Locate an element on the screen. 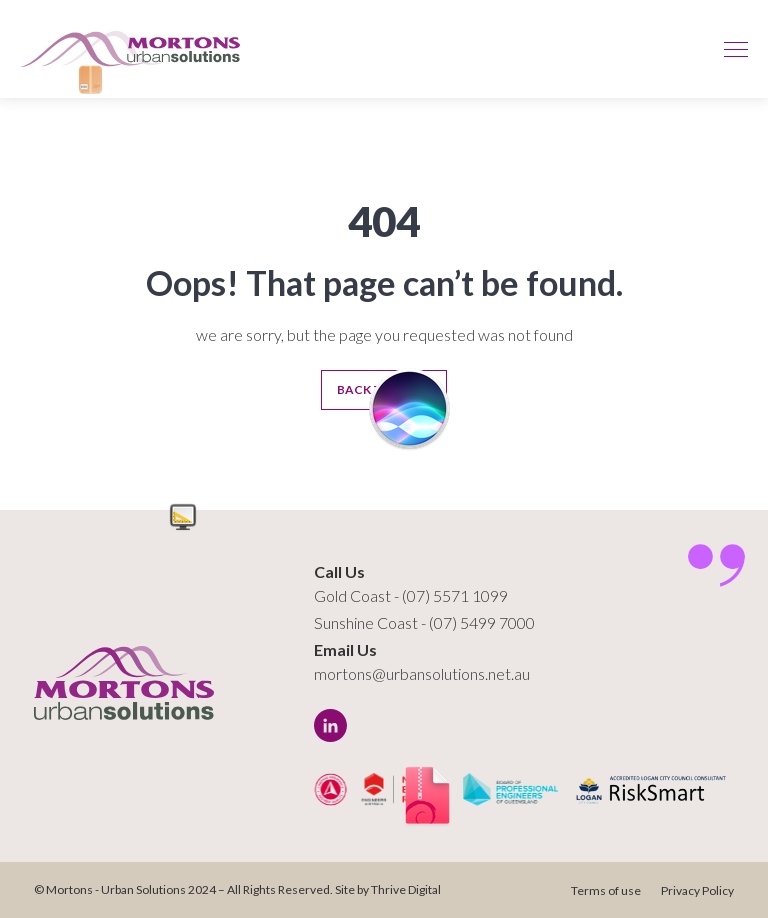  compressed archive file is located at coordinates (90, 79).